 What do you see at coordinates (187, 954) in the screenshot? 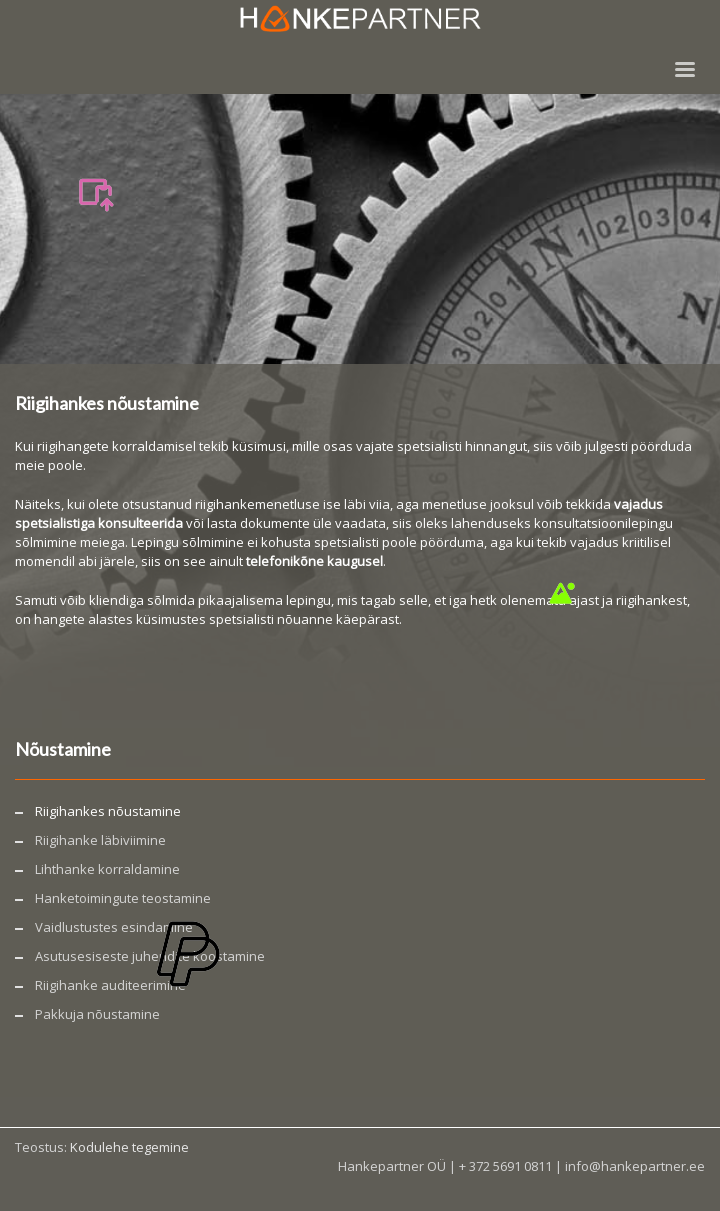
I see `pay with paypal` at bounding box center [187, 954].